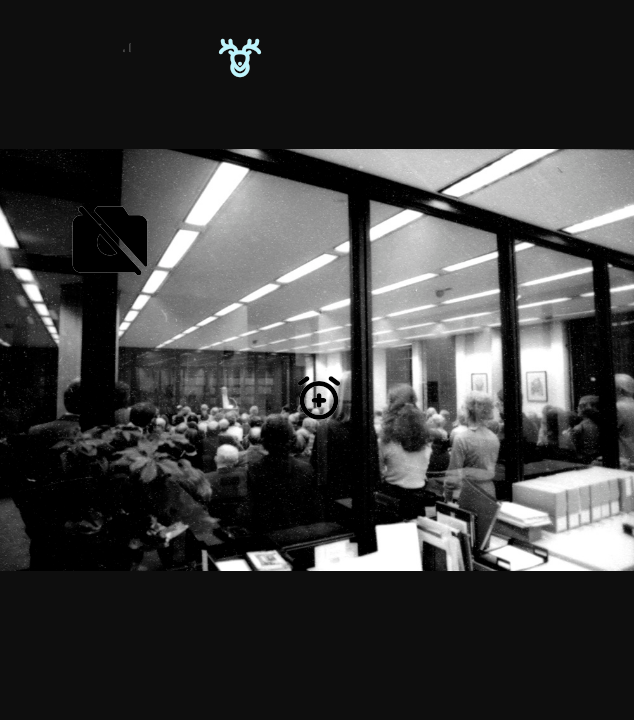  I want to click on add a new alarm, so click(319, 398).